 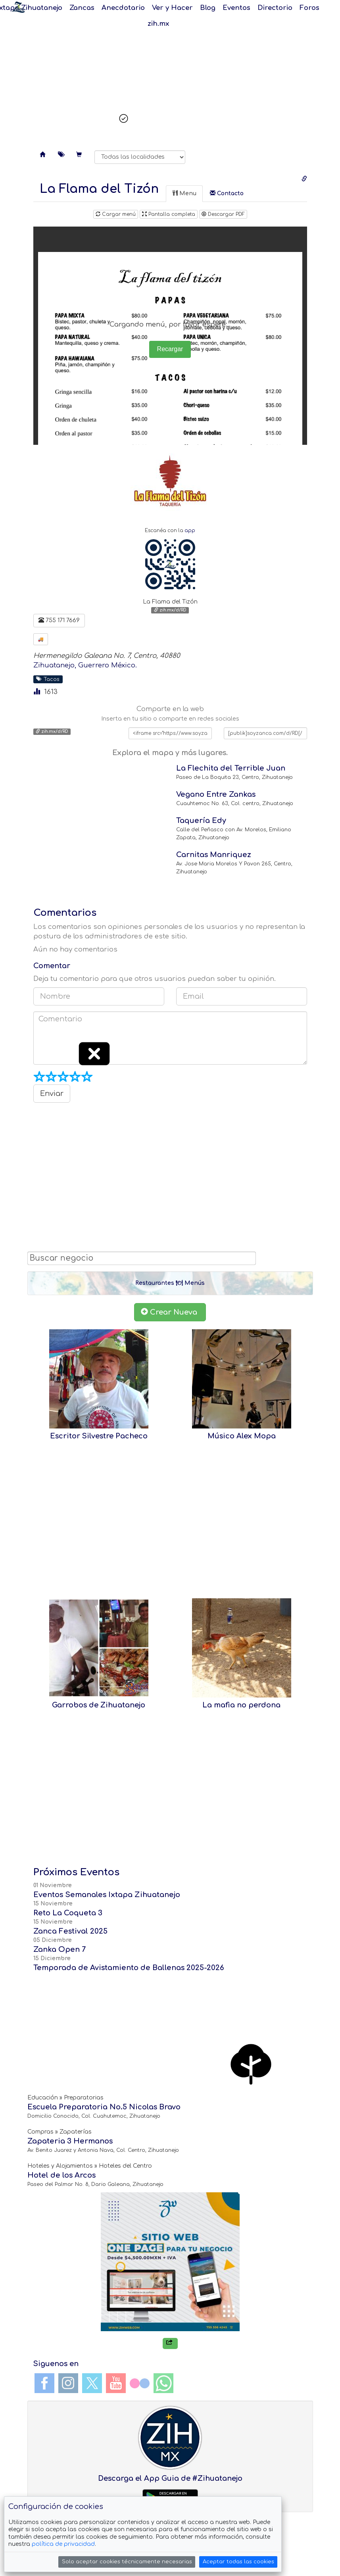 What do you see at coordinates (94, 1053) in the screenshot?
I see `close or dismiss a dialog box` at bounding box center [94, 1053].